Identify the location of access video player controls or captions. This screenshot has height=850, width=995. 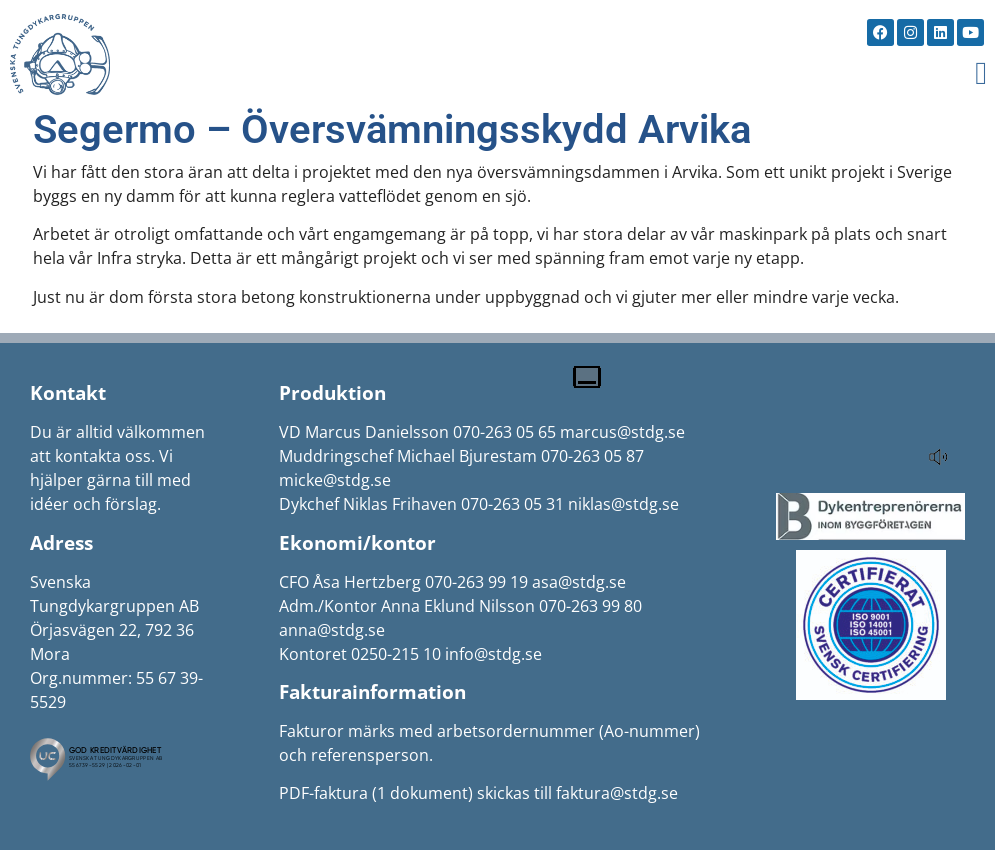
(587, 377).